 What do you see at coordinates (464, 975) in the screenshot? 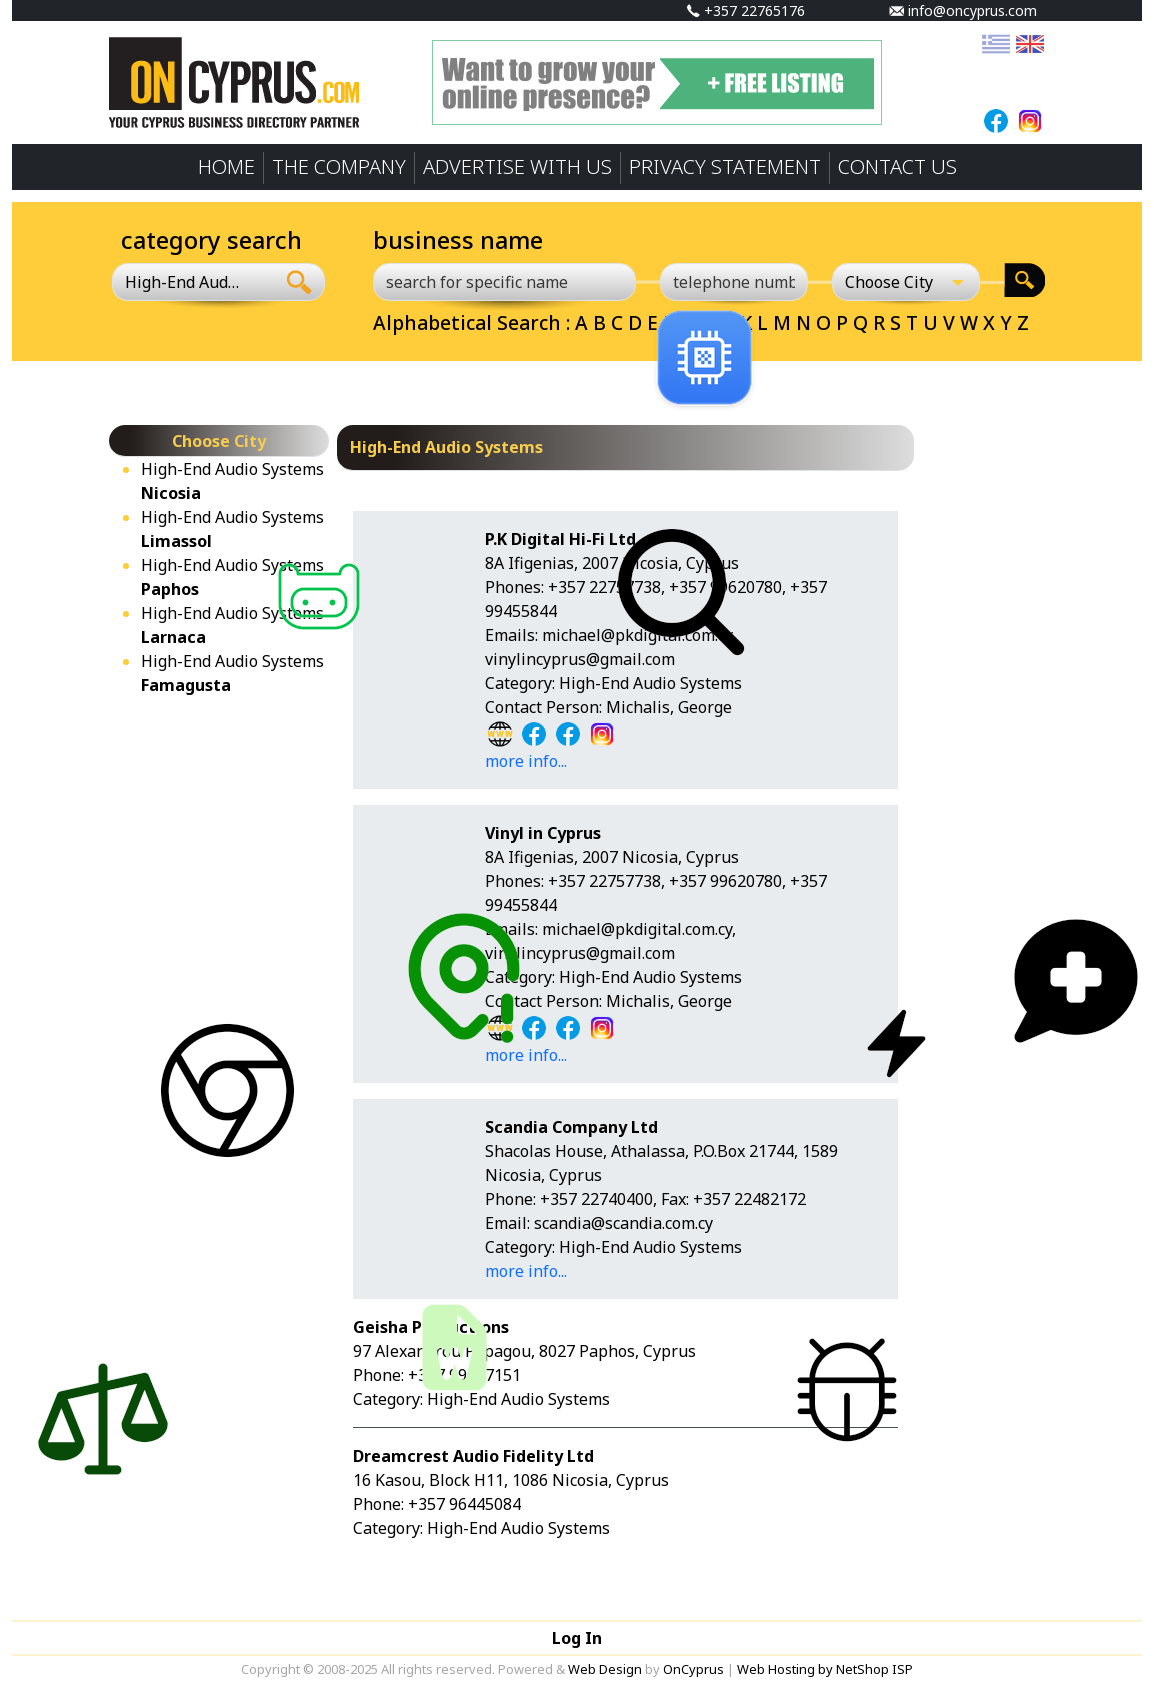
I see `location requires attention or has an issue` at bounding box center [464, 975].